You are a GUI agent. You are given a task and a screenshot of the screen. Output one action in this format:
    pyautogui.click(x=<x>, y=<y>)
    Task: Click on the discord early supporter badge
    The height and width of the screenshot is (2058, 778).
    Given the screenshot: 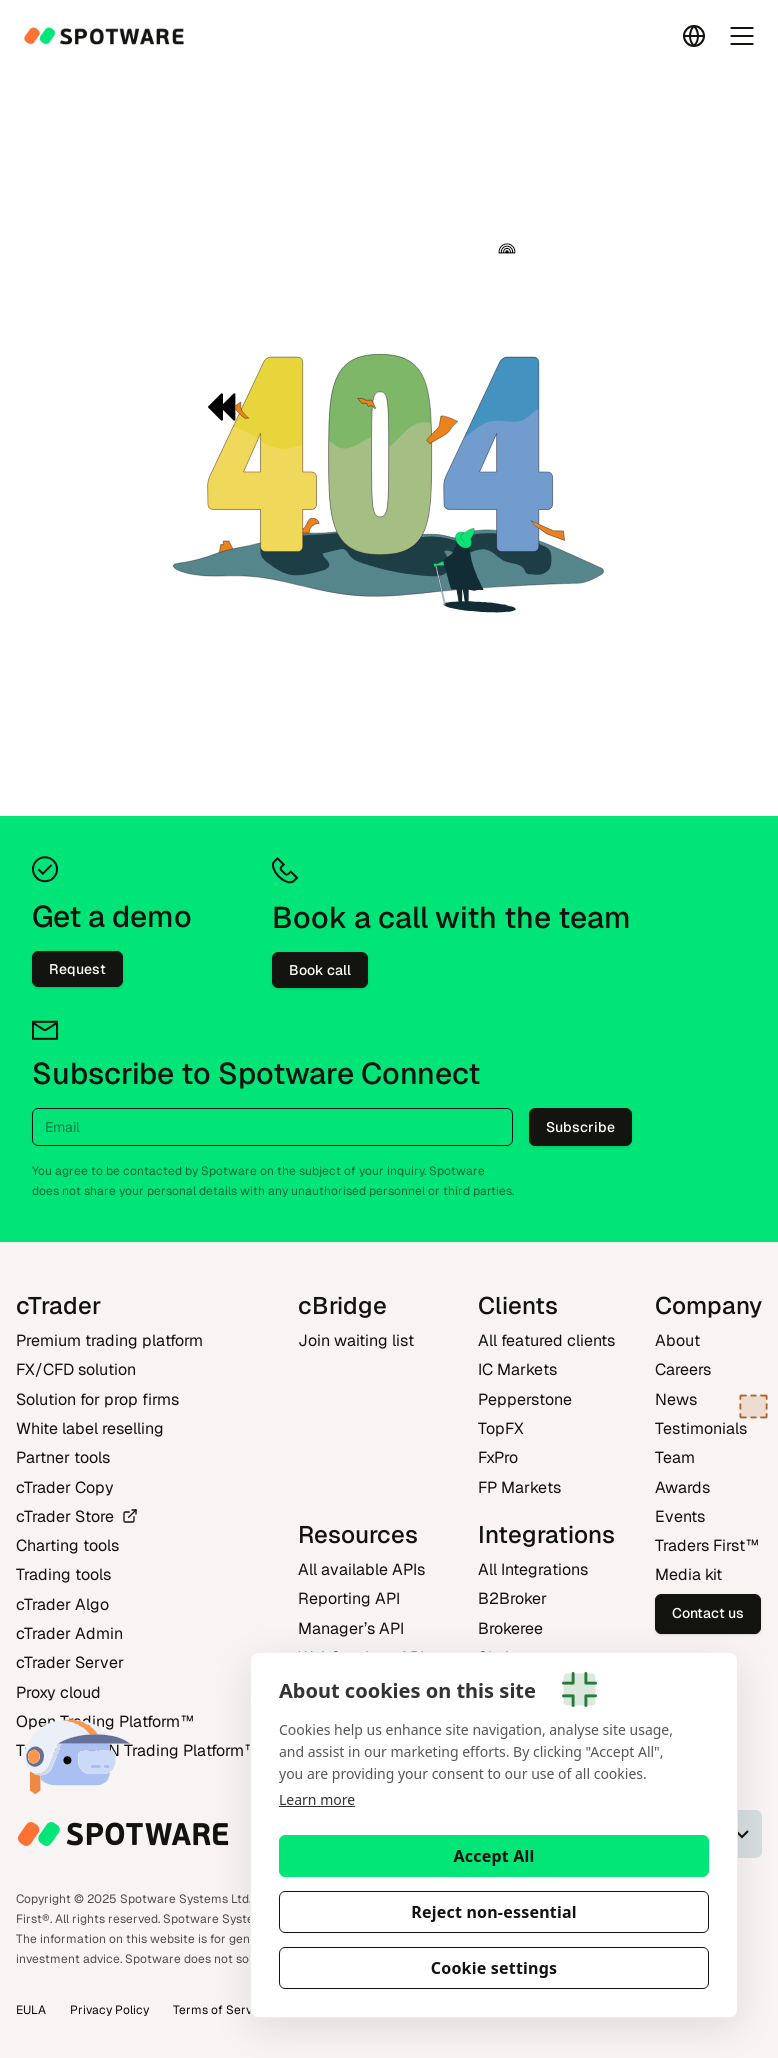 What is the action you would take?
    pyautogui.click(x=77, y=1757)
    